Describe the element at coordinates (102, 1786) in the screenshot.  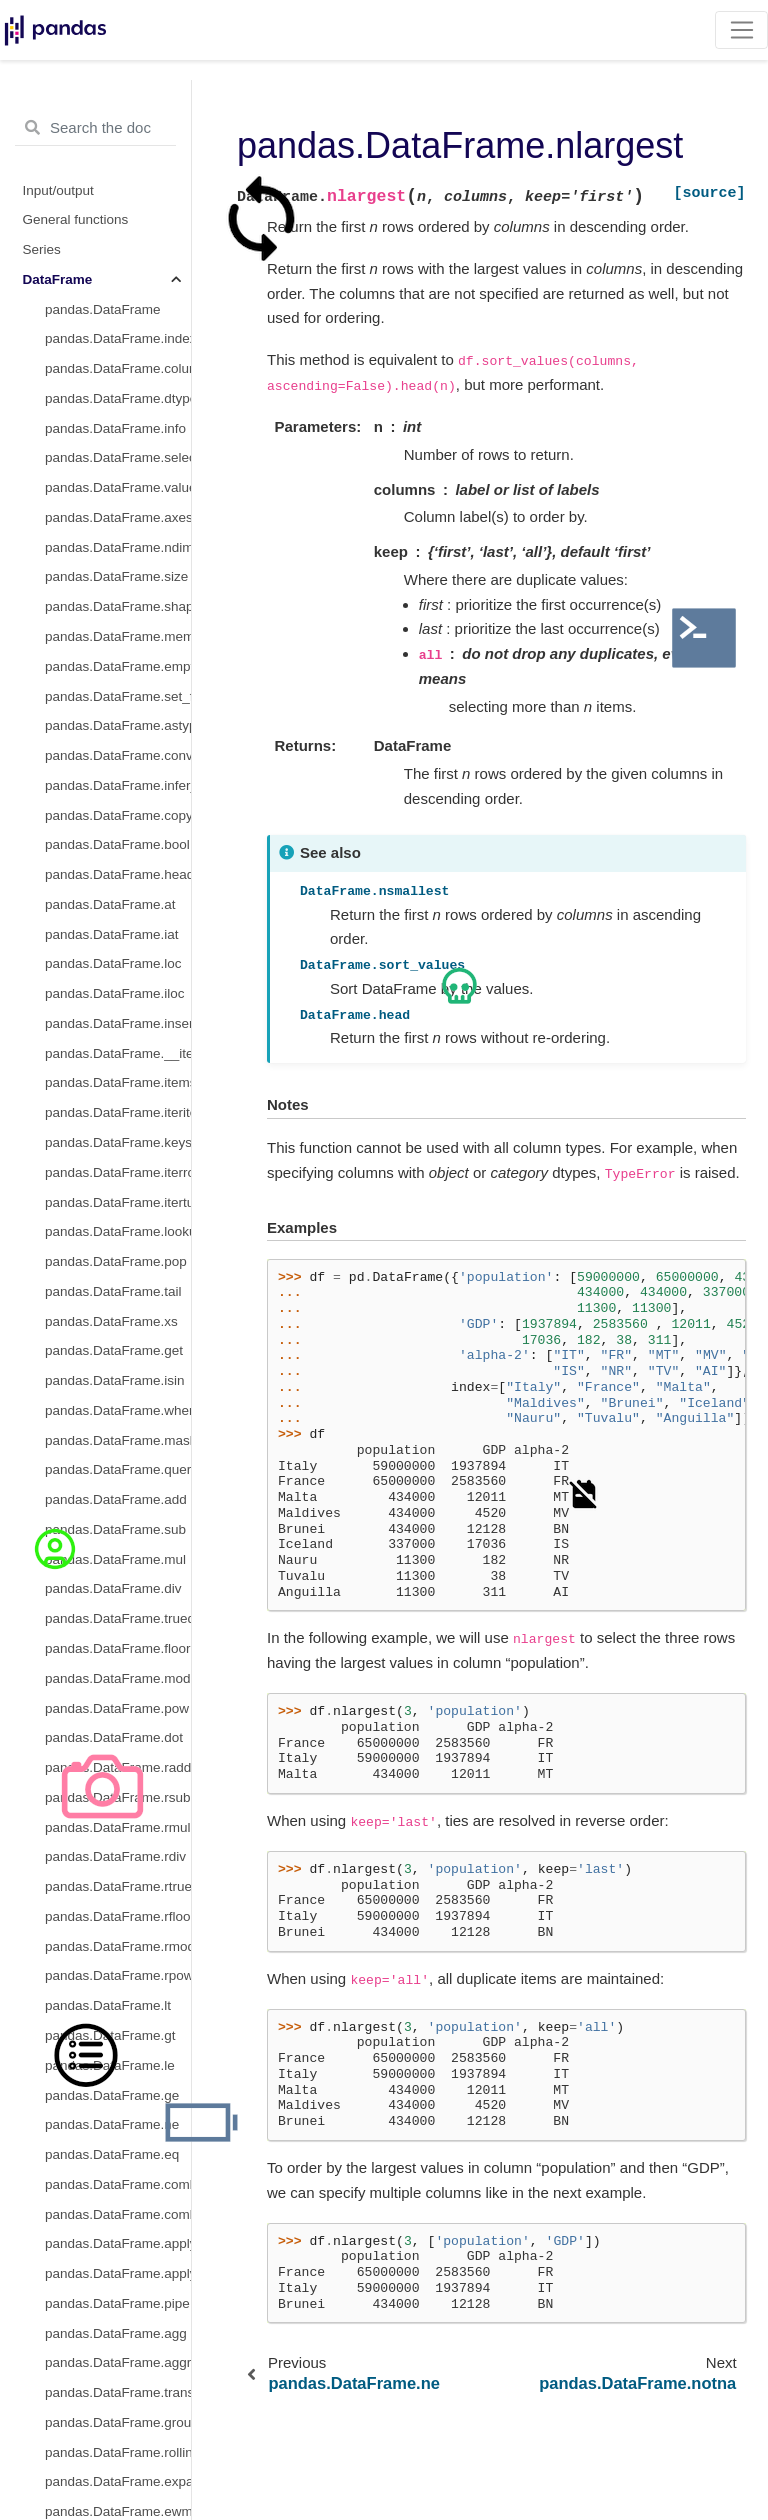
I see `take a photo` at that location.